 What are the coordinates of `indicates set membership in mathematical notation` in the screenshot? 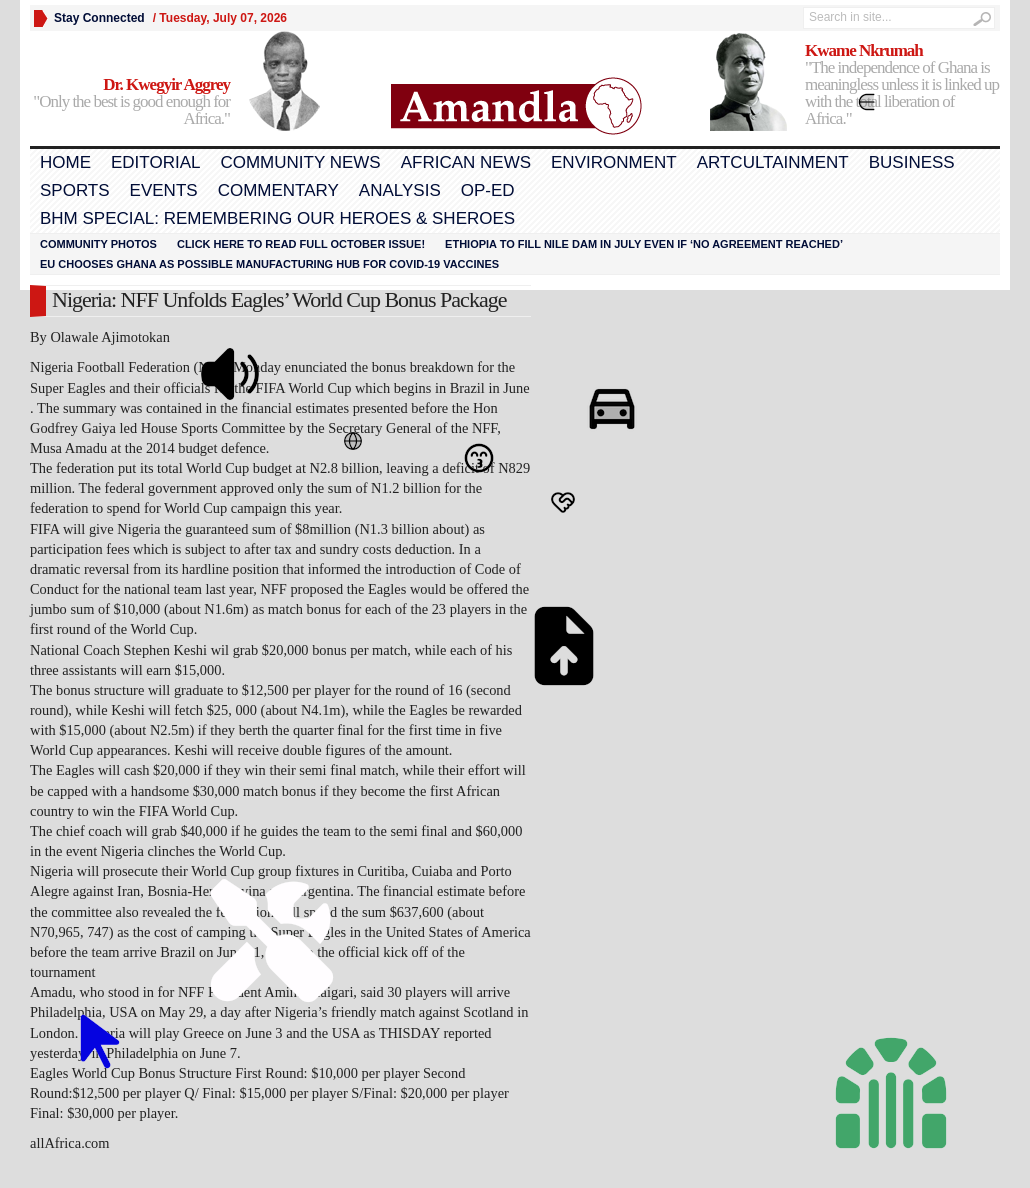 It's located at (867, 102).